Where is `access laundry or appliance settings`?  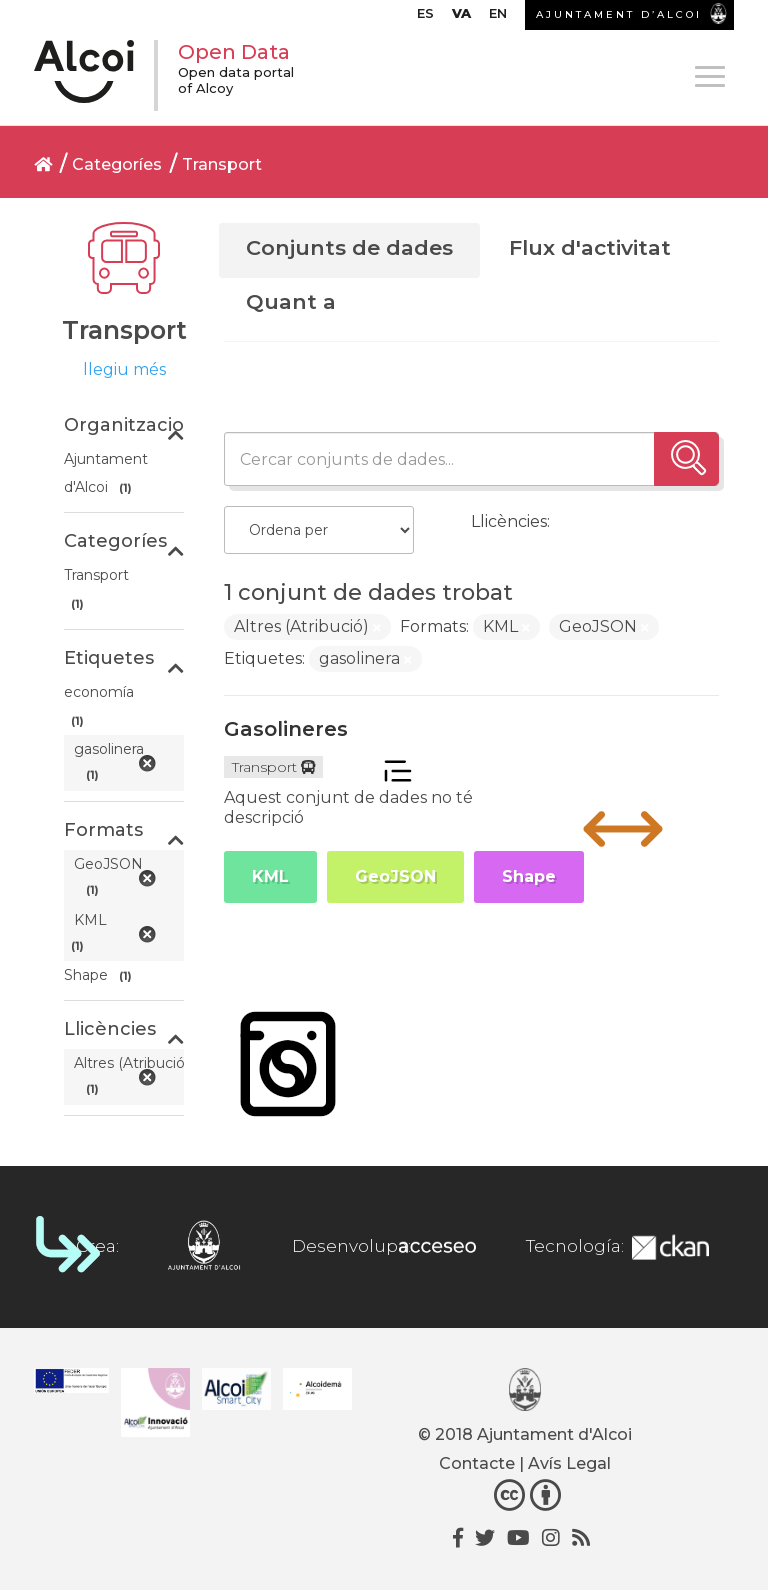
access laundry or appliance settings is located at coordinates (288, 1064).